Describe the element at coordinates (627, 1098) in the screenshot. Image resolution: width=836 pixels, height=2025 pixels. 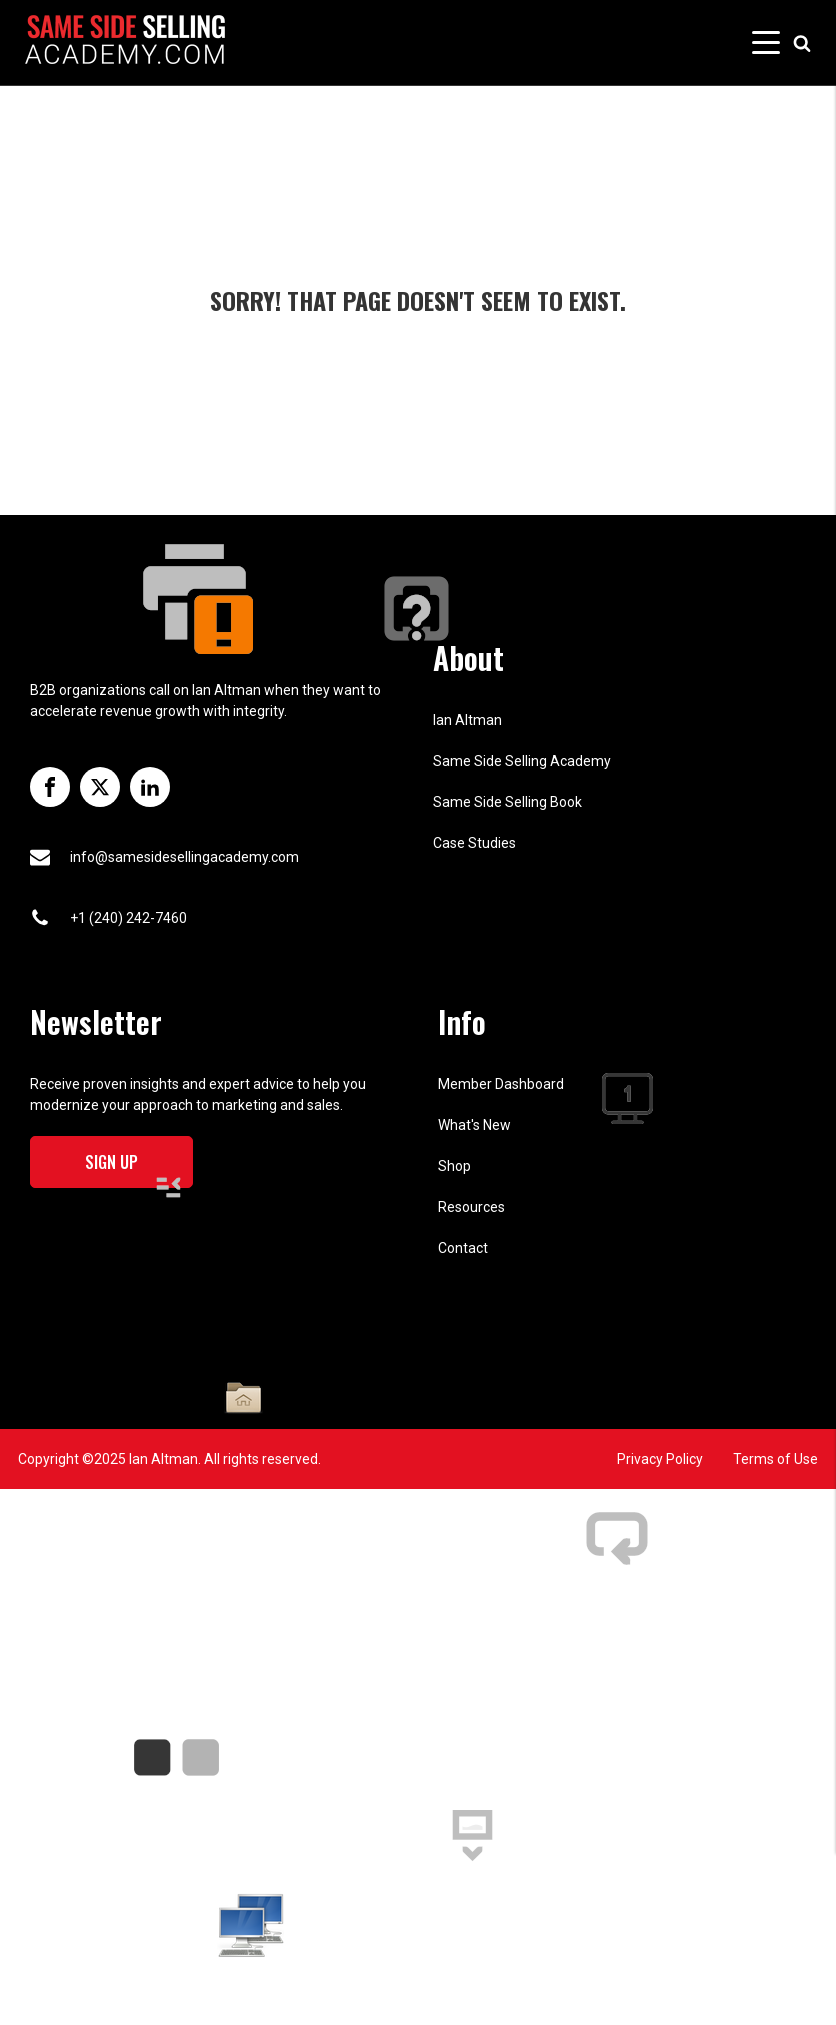
I see `display 1 in a multi-monitor setup` at that location.